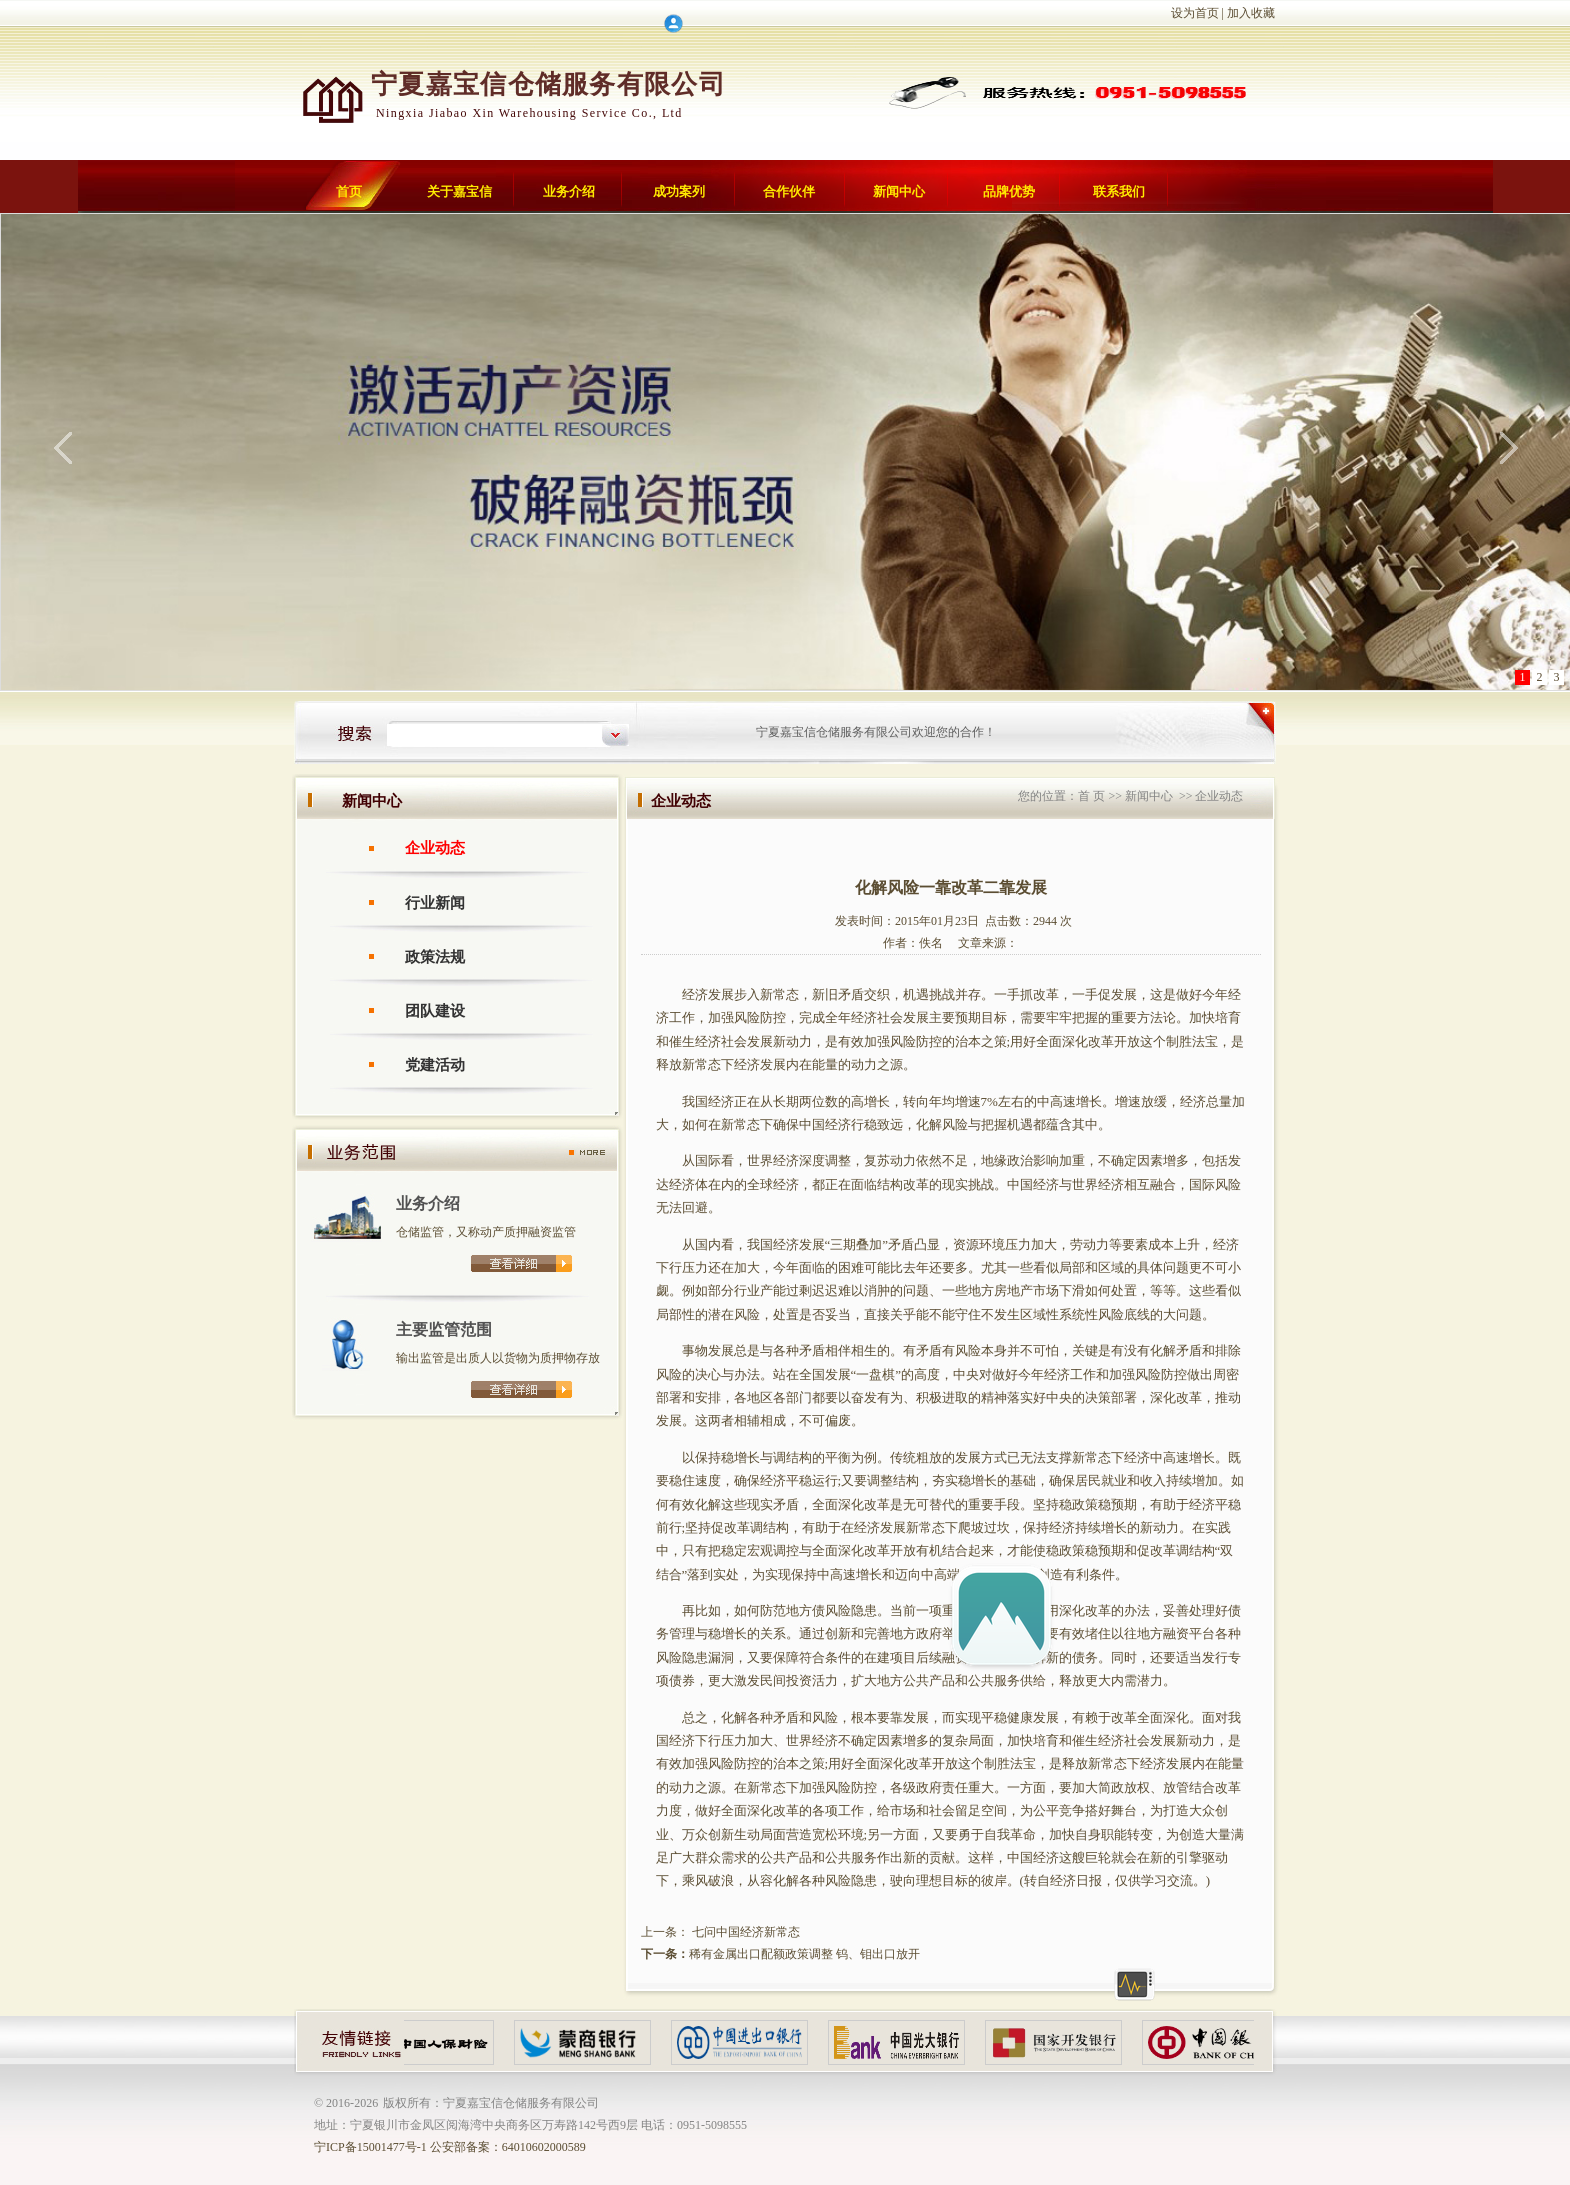 The width and height of the screenshot is (1570, 2185). Describe the element at coordinates (1001, 1615) in the screenshot. I see `open nordpass password manager` at that location.